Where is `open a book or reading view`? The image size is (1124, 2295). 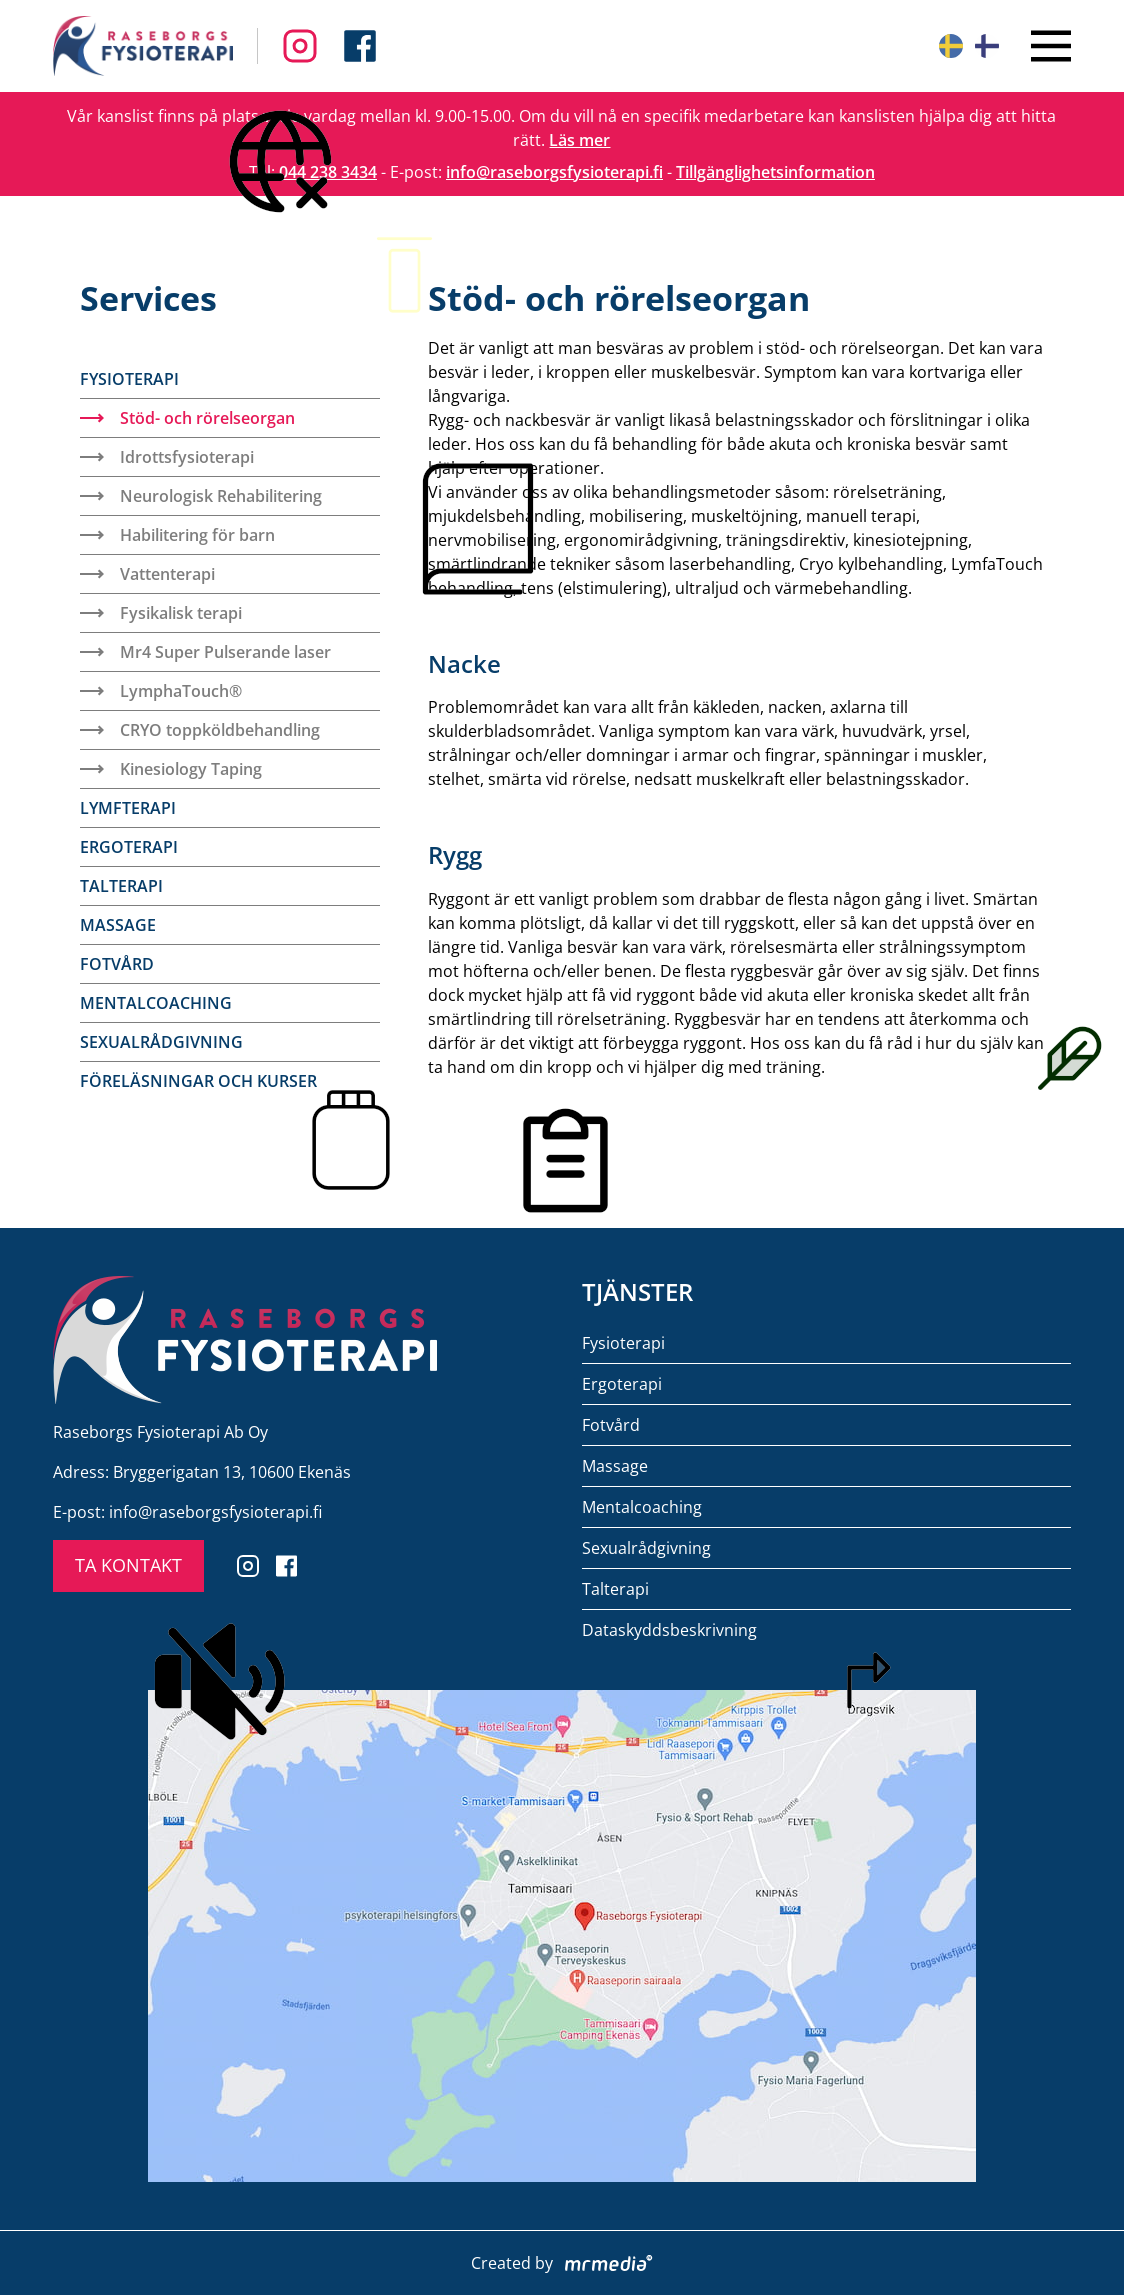 open a book or reading view is located at coordinates (478, 529).